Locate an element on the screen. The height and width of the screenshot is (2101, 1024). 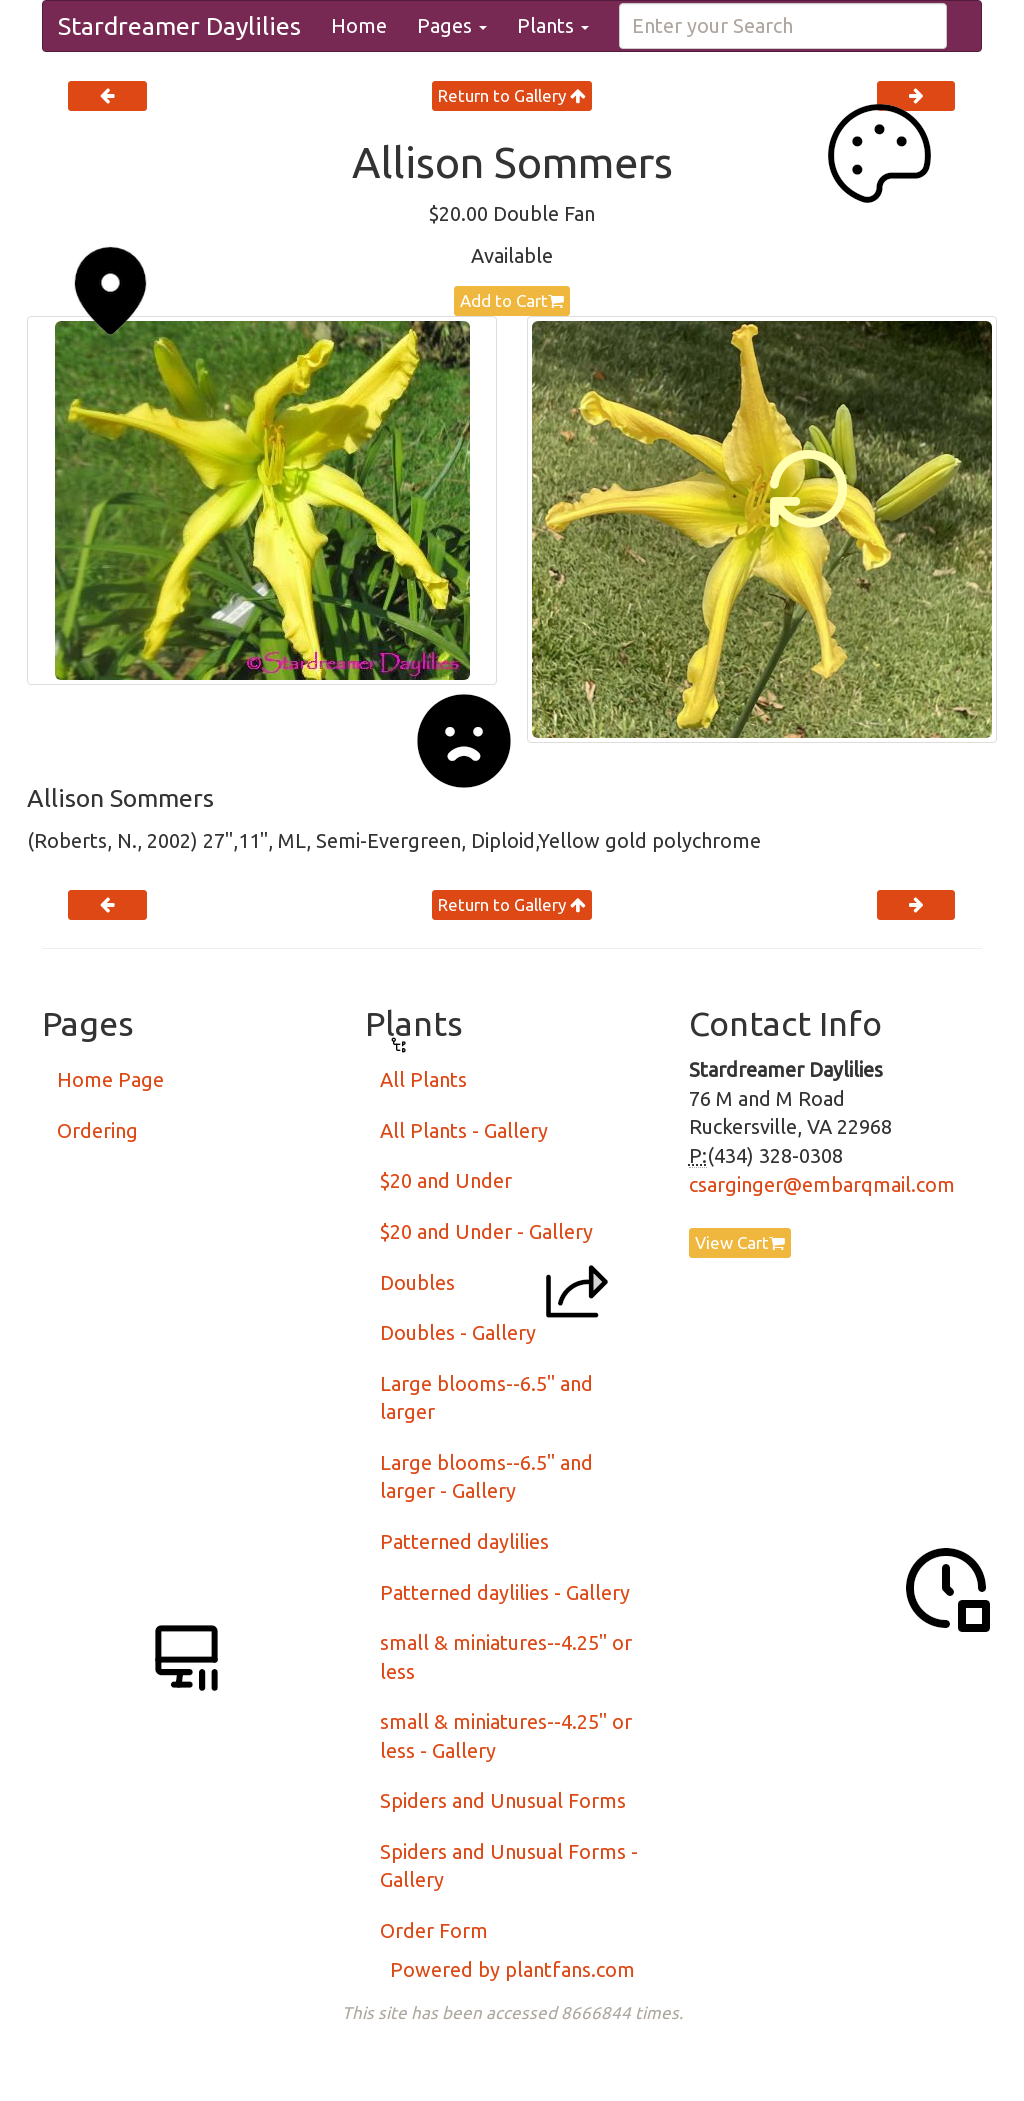
access color or theme settings is located at coordinates (879, 155).